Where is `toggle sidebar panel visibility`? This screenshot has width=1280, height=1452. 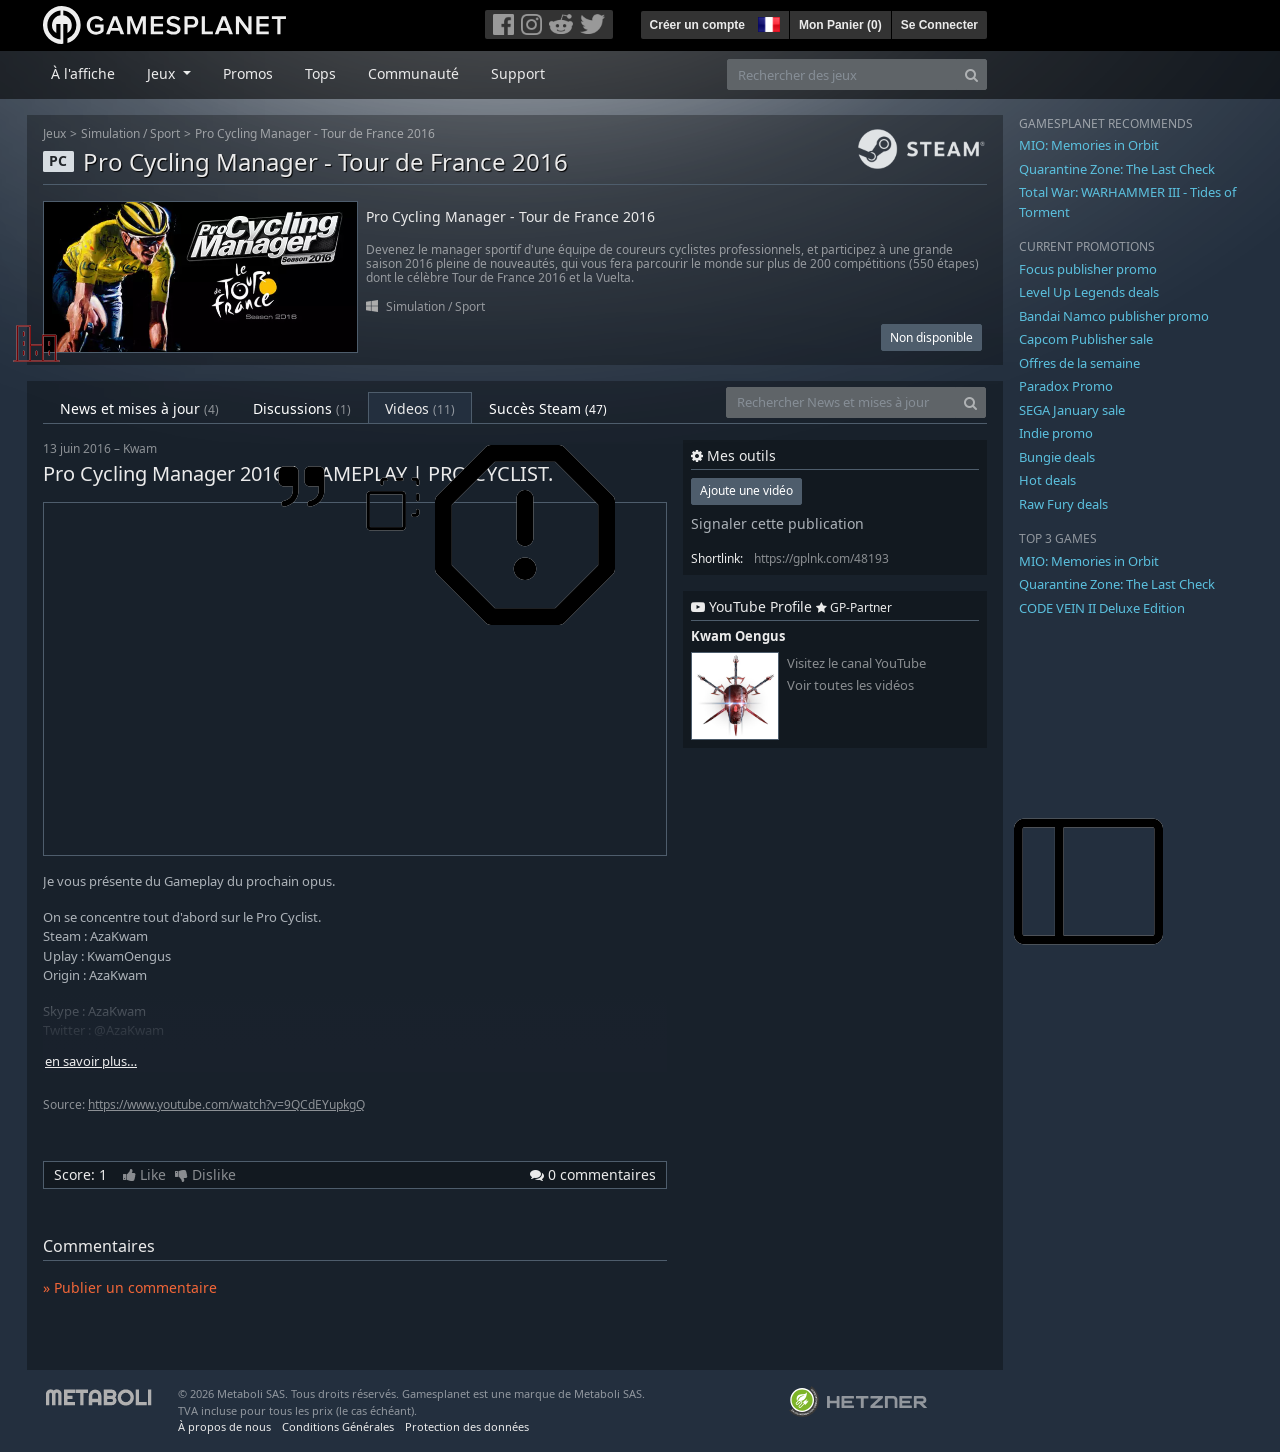
toggle sidebar panel visibility is located at coordinates (1088, 881).